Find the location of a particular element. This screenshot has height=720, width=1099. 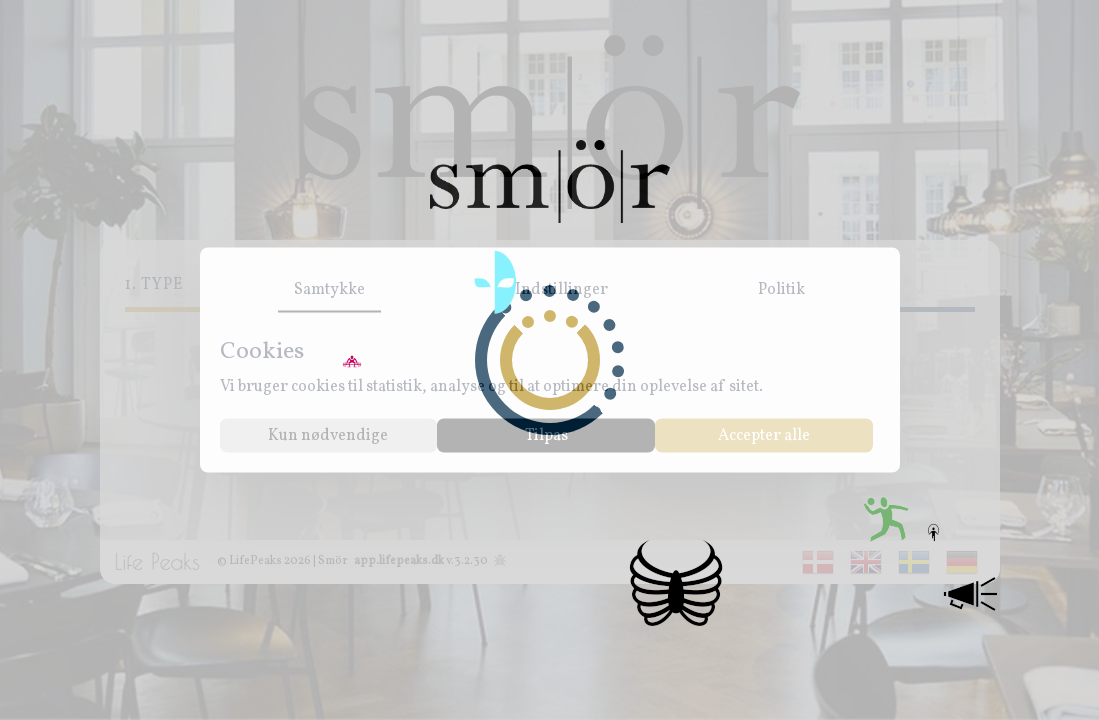

access jump rope workout or exercise is located at coordinates (933, 532).